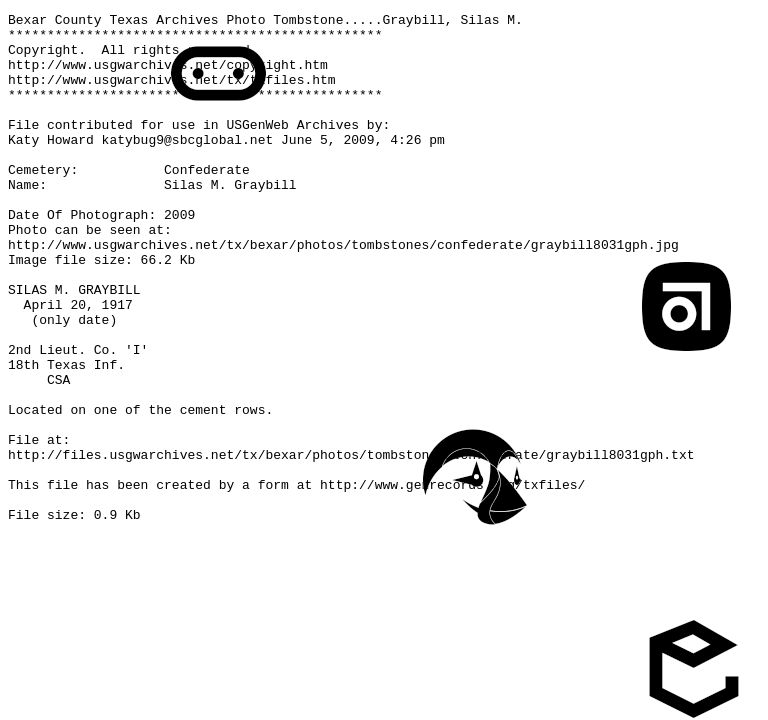 Image resolution: width=768 pixels, height=720 pixels. Describe the element at coordinates (218, 73) in the screenshot. I see `micro:bit brand logo` at that location.